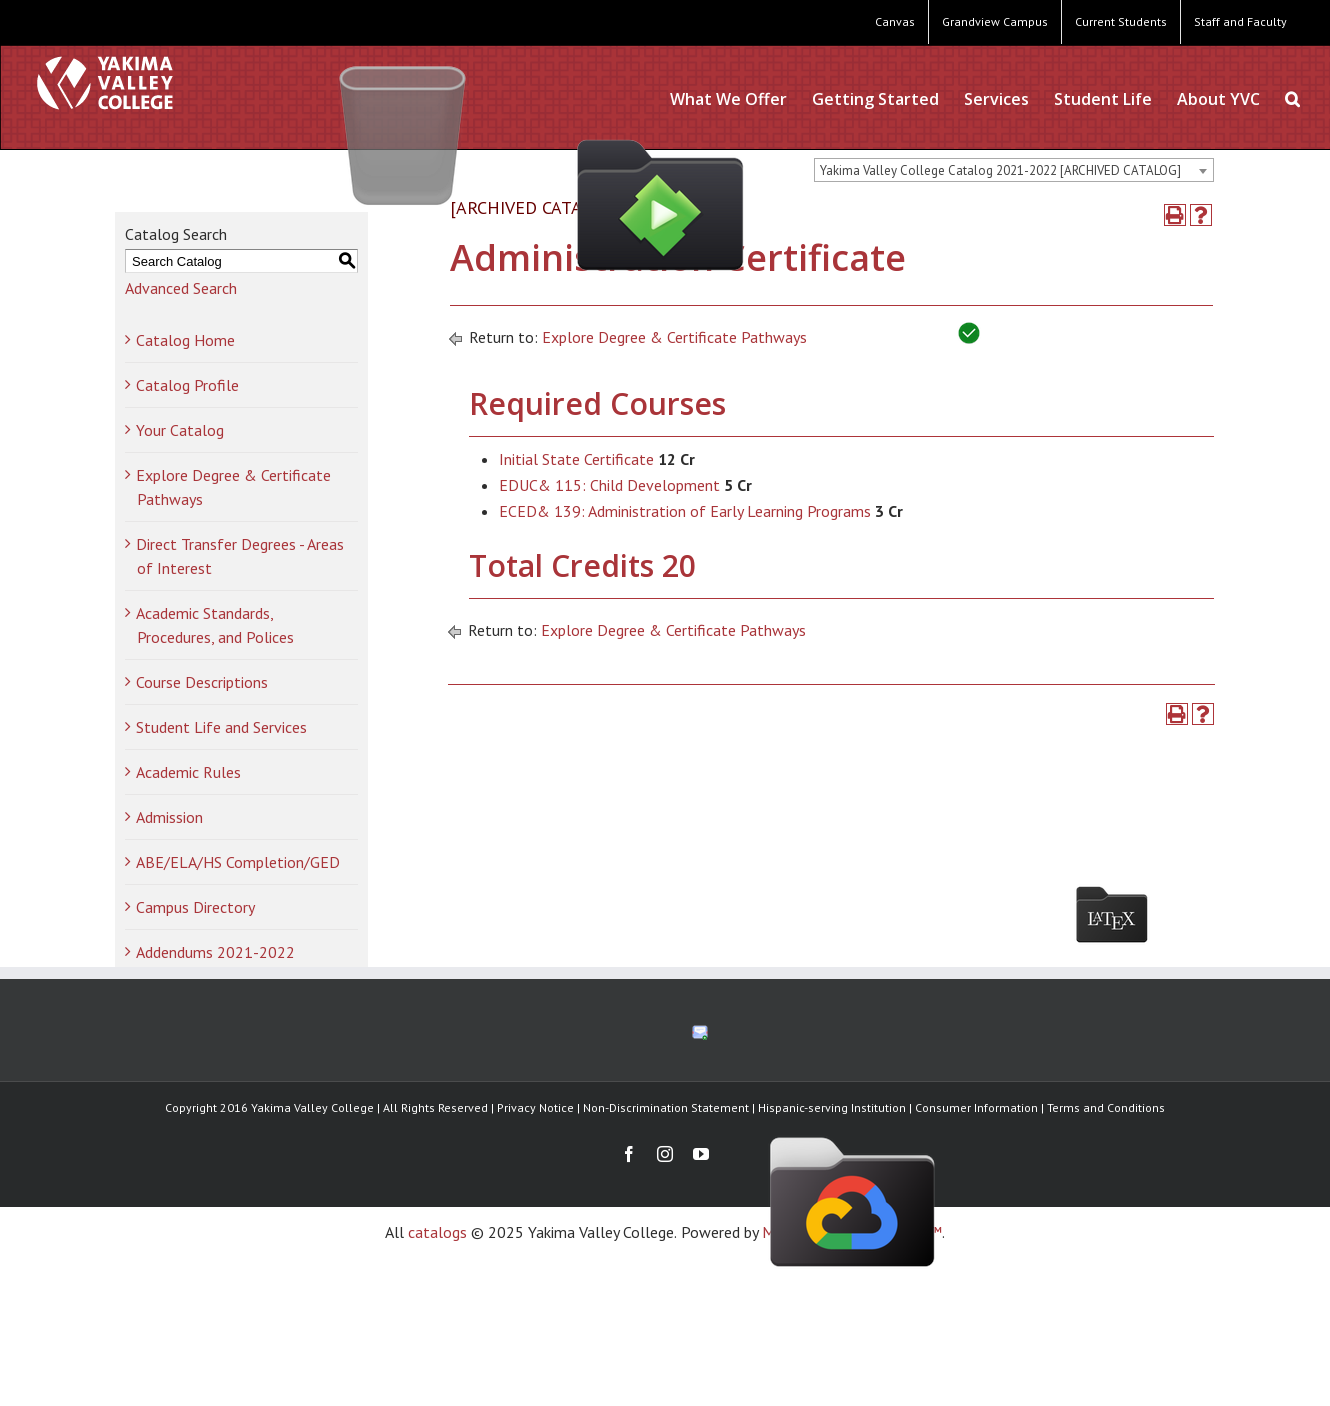  I want to click on open folder containing LaTeX documents, so click(1111, 916).